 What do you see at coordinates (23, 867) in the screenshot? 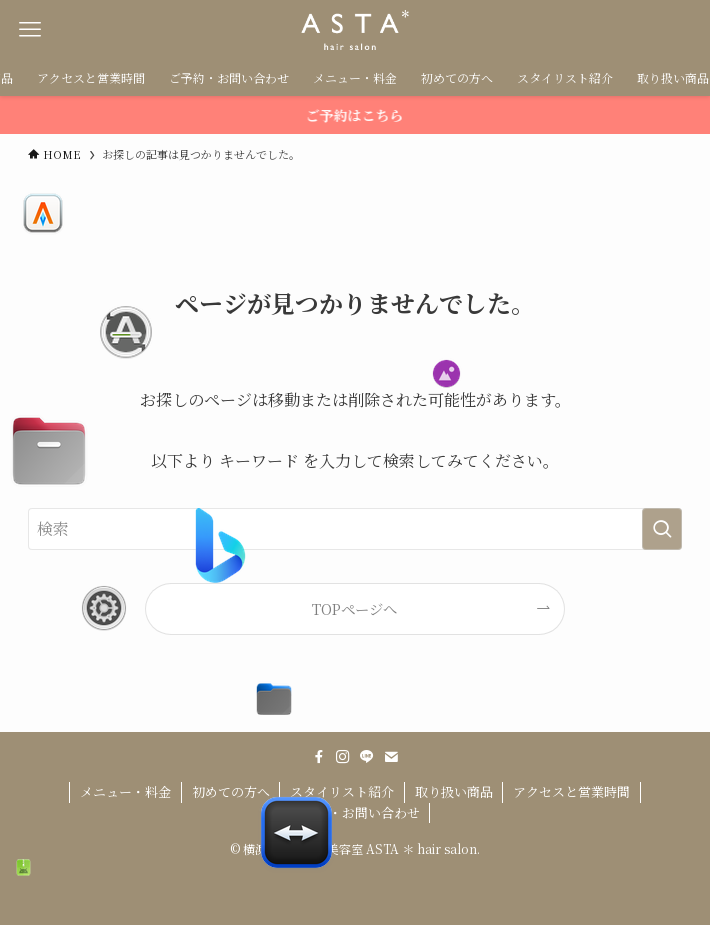
I see `android app package file (APK) ready for installation` at bounding box center [23, 867].